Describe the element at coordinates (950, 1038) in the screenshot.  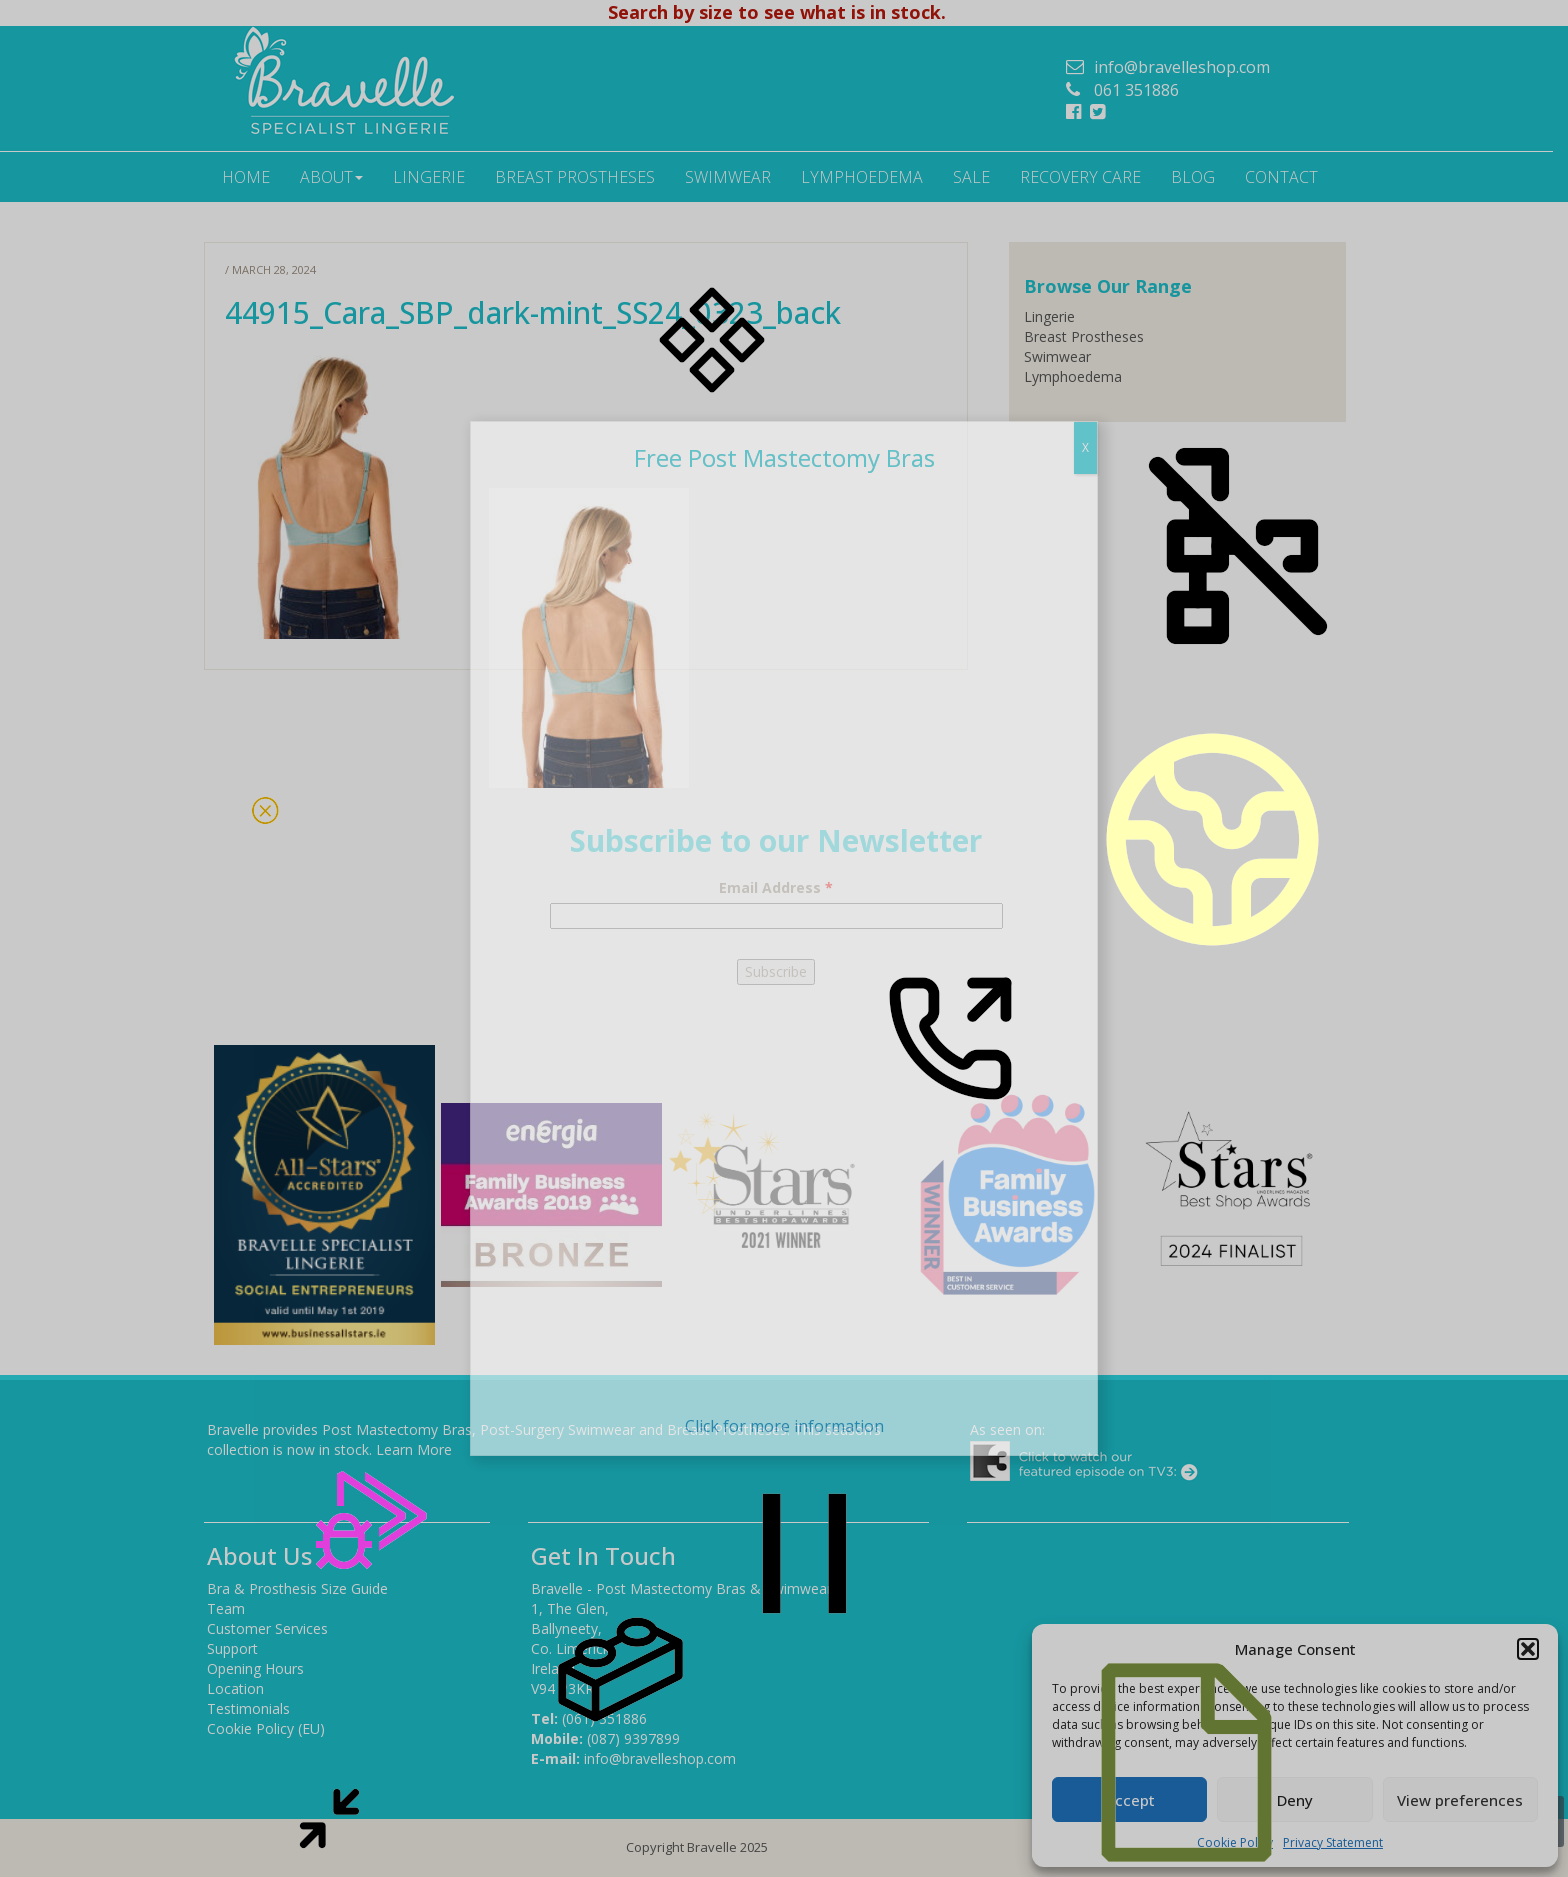
I see `make an outgoing call` at that location.